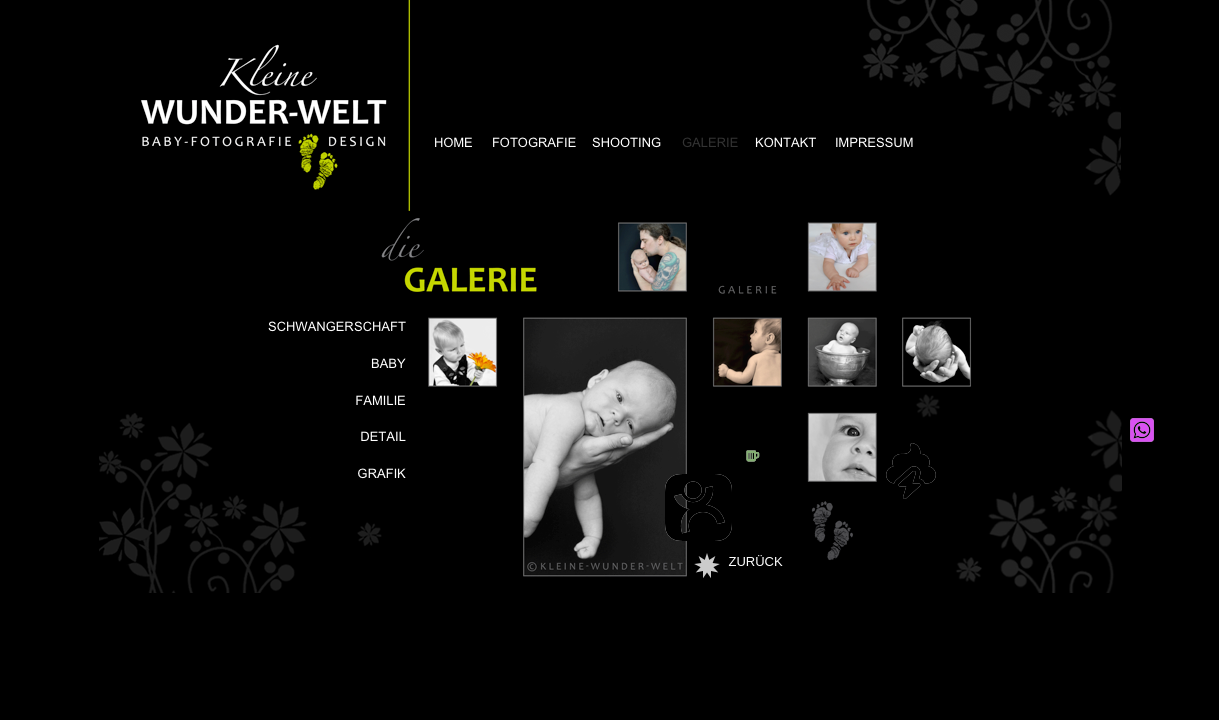 The height and width of the screenshot is (720, 1219). I want to click on open the Dianping app, so click(698, 507).